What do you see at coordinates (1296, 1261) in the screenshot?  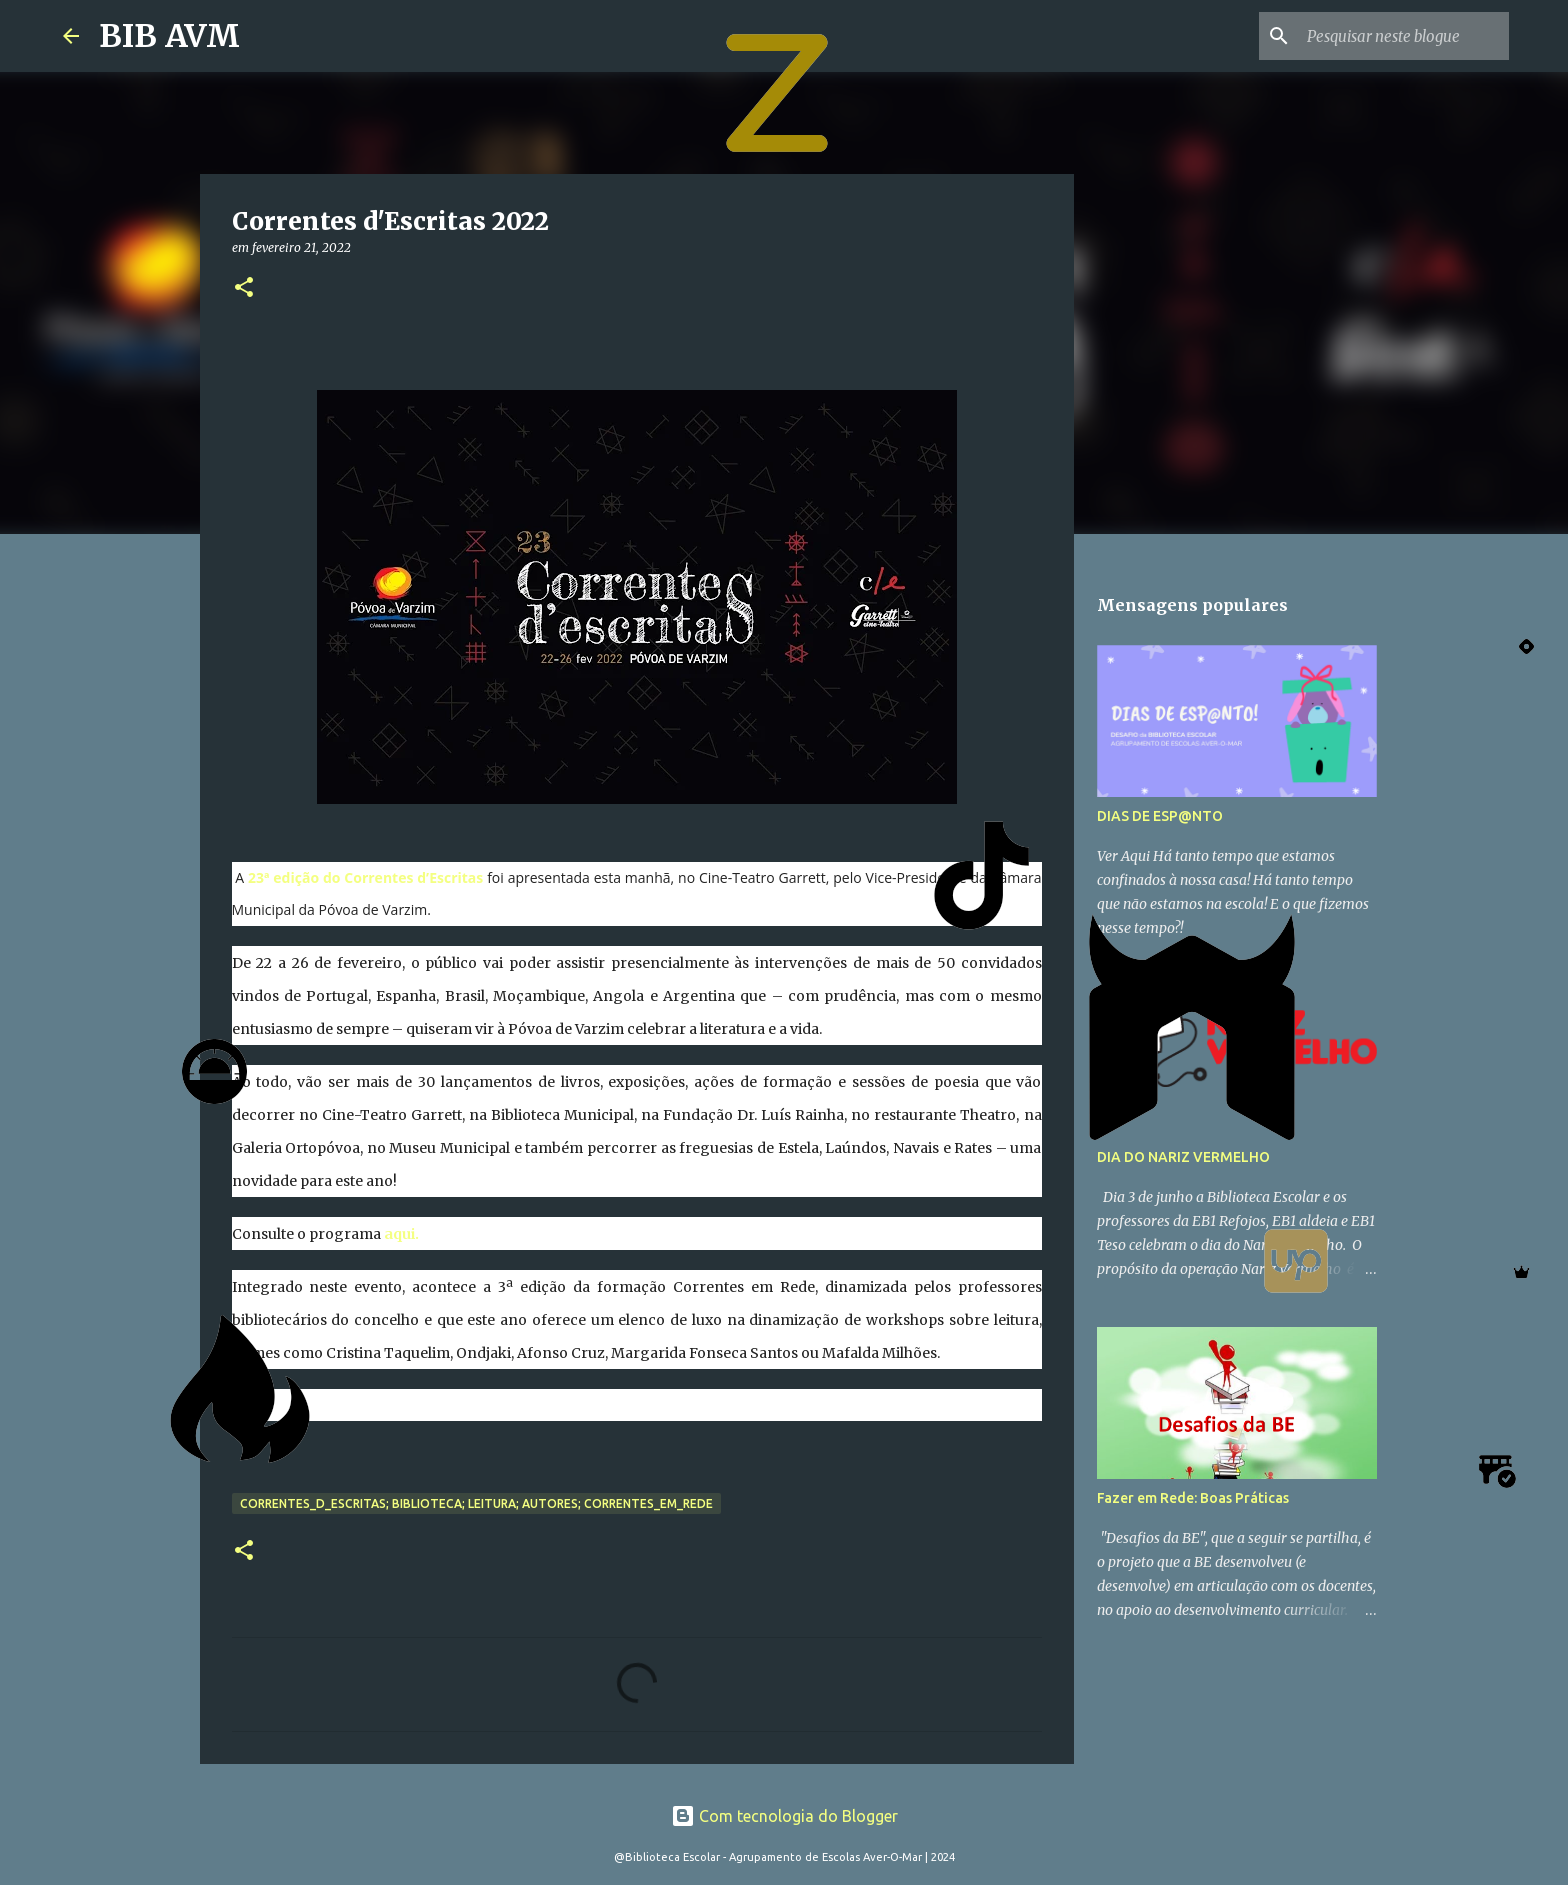 I see `link to upwork freelancer profile` at bounding box center [1296, 1261].